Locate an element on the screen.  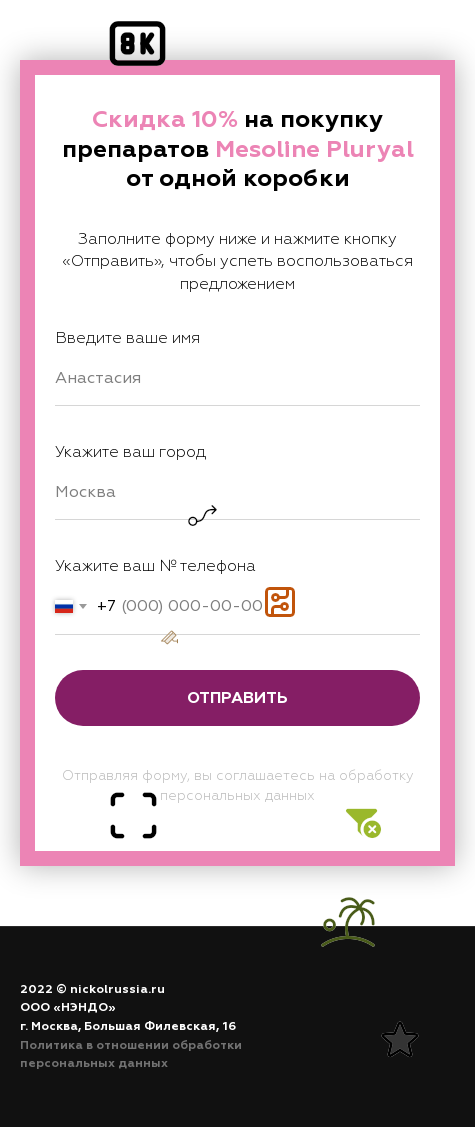
scan a document or QR code is located at coordinates (133, 815).